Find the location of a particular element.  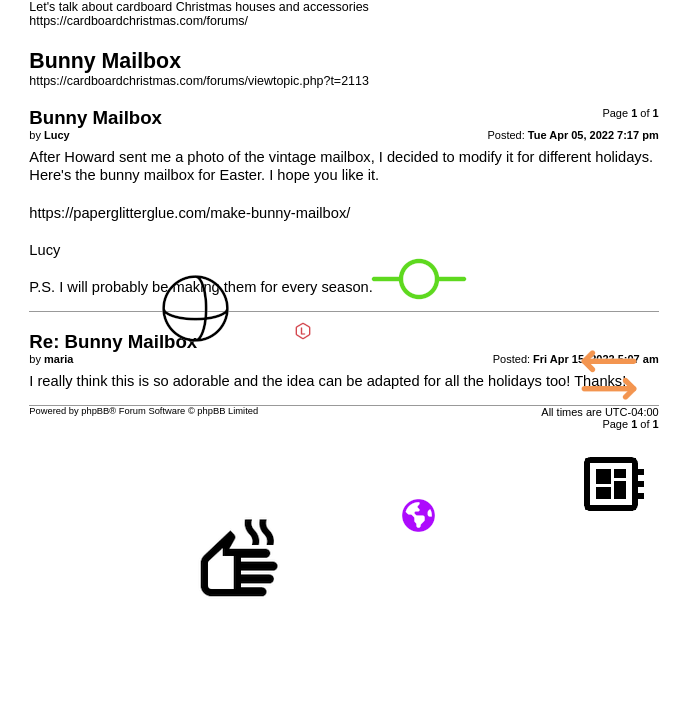

indicates hand dryer available is located at coordinates (241, 556).